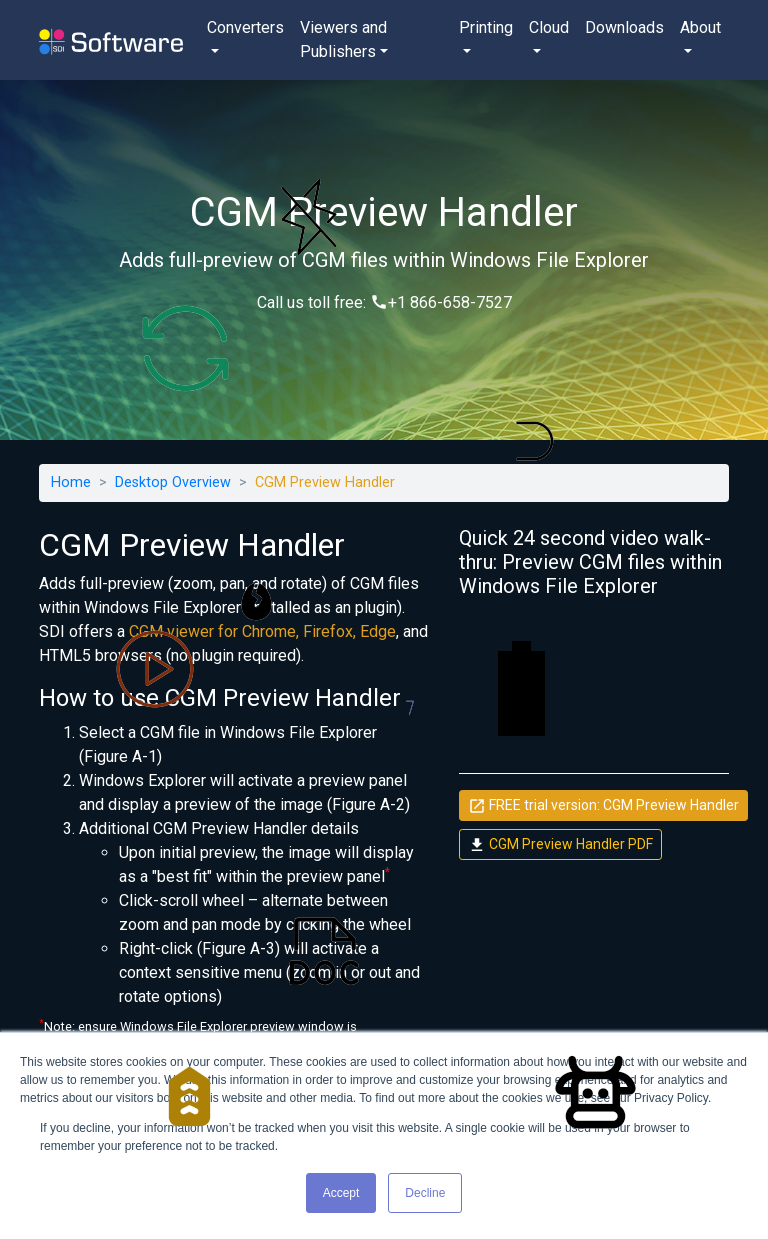 The height and width of the screenshot is (1239, 768). Describe the element at coordinates (189, 1096) in the screenshot. I see `view user rank or level status` at that location.